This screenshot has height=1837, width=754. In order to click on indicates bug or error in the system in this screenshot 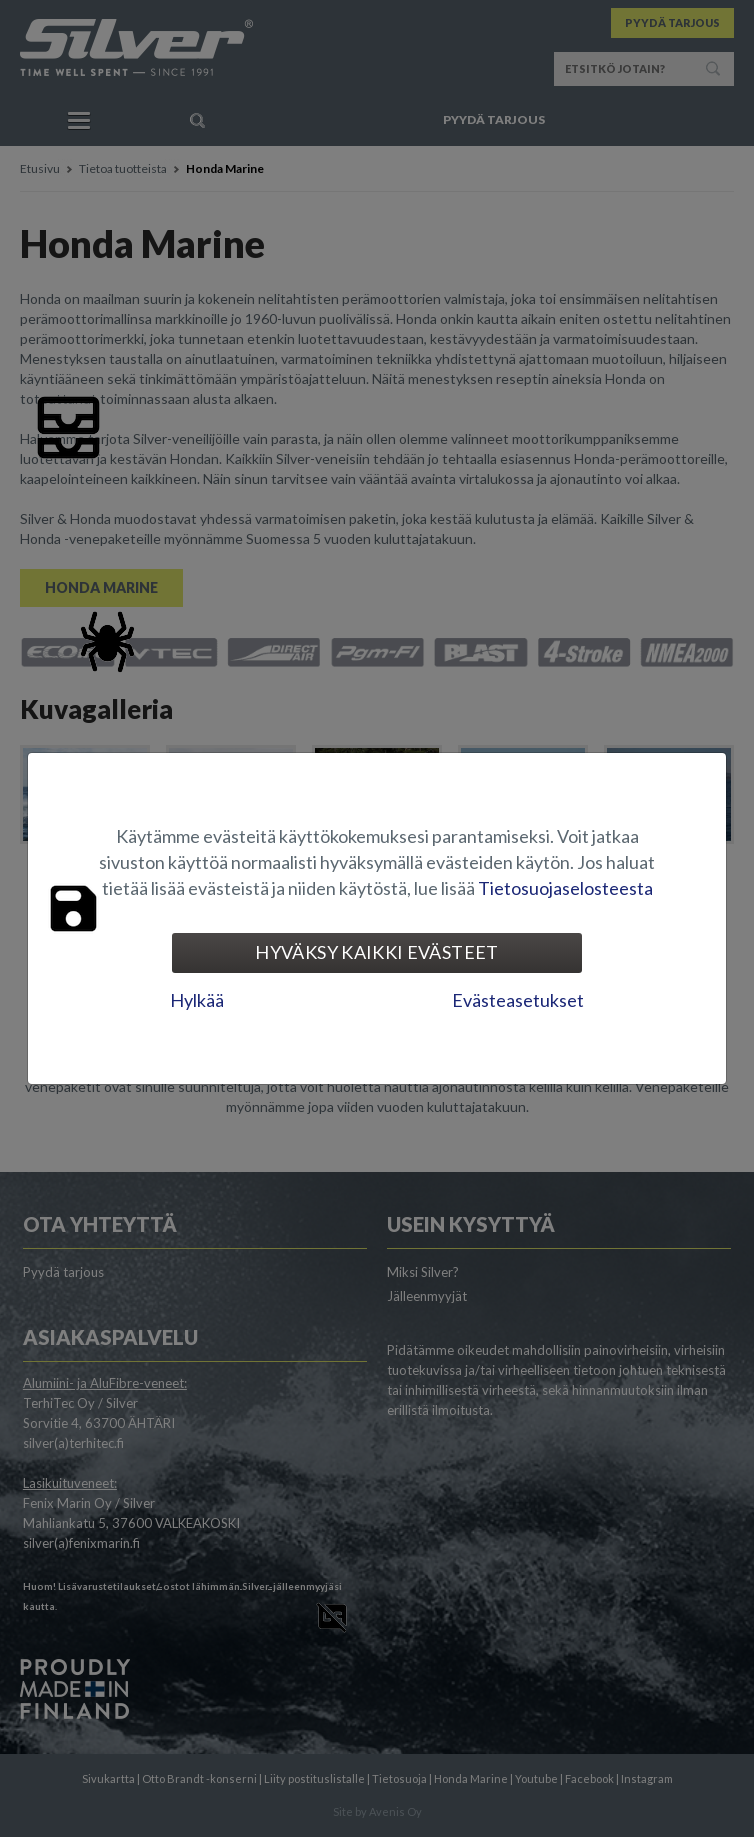, I will do `click(107, 641)`.